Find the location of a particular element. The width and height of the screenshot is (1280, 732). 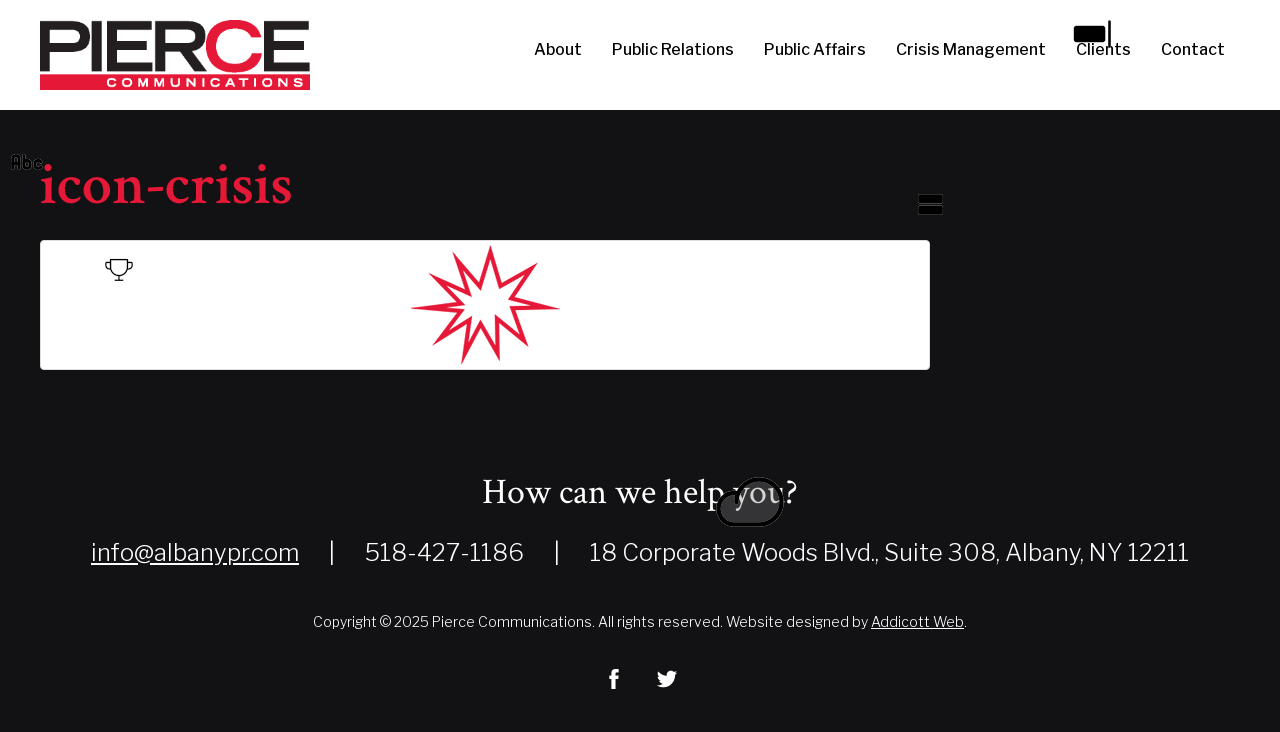

access cloud storage is located at coordinates (750, 502).